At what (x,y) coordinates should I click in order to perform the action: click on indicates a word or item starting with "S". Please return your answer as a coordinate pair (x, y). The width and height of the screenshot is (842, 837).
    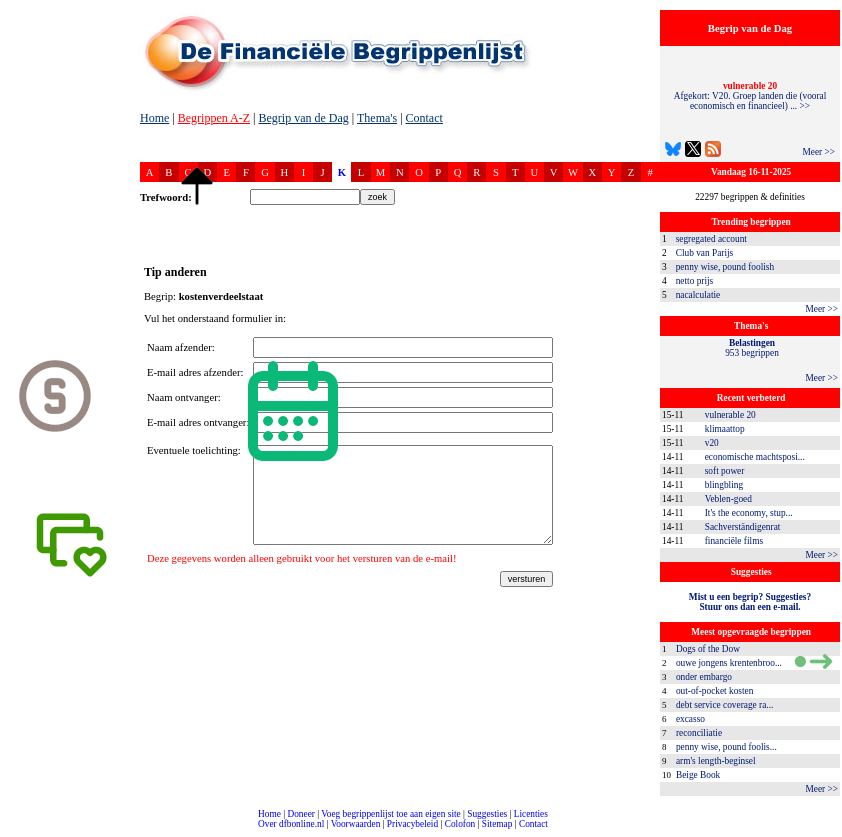
    Looking at the image, I should click on (55, 396).